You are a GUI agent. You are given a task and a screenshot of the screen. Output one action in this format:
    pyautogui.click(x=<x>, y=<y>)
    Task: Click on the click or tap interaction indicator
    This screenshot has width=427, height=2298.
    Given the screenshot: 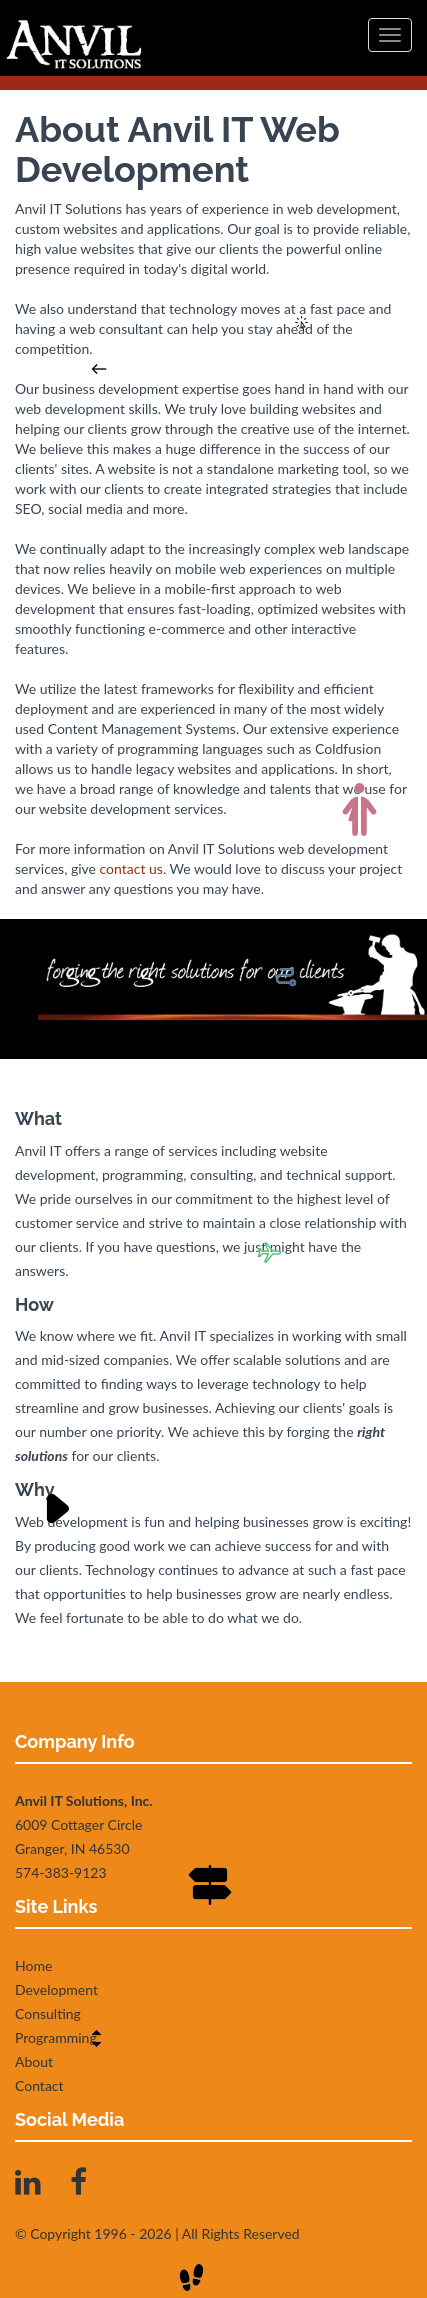 What is the action you would take?
    pyautogui.click(x=301, y=323)
    